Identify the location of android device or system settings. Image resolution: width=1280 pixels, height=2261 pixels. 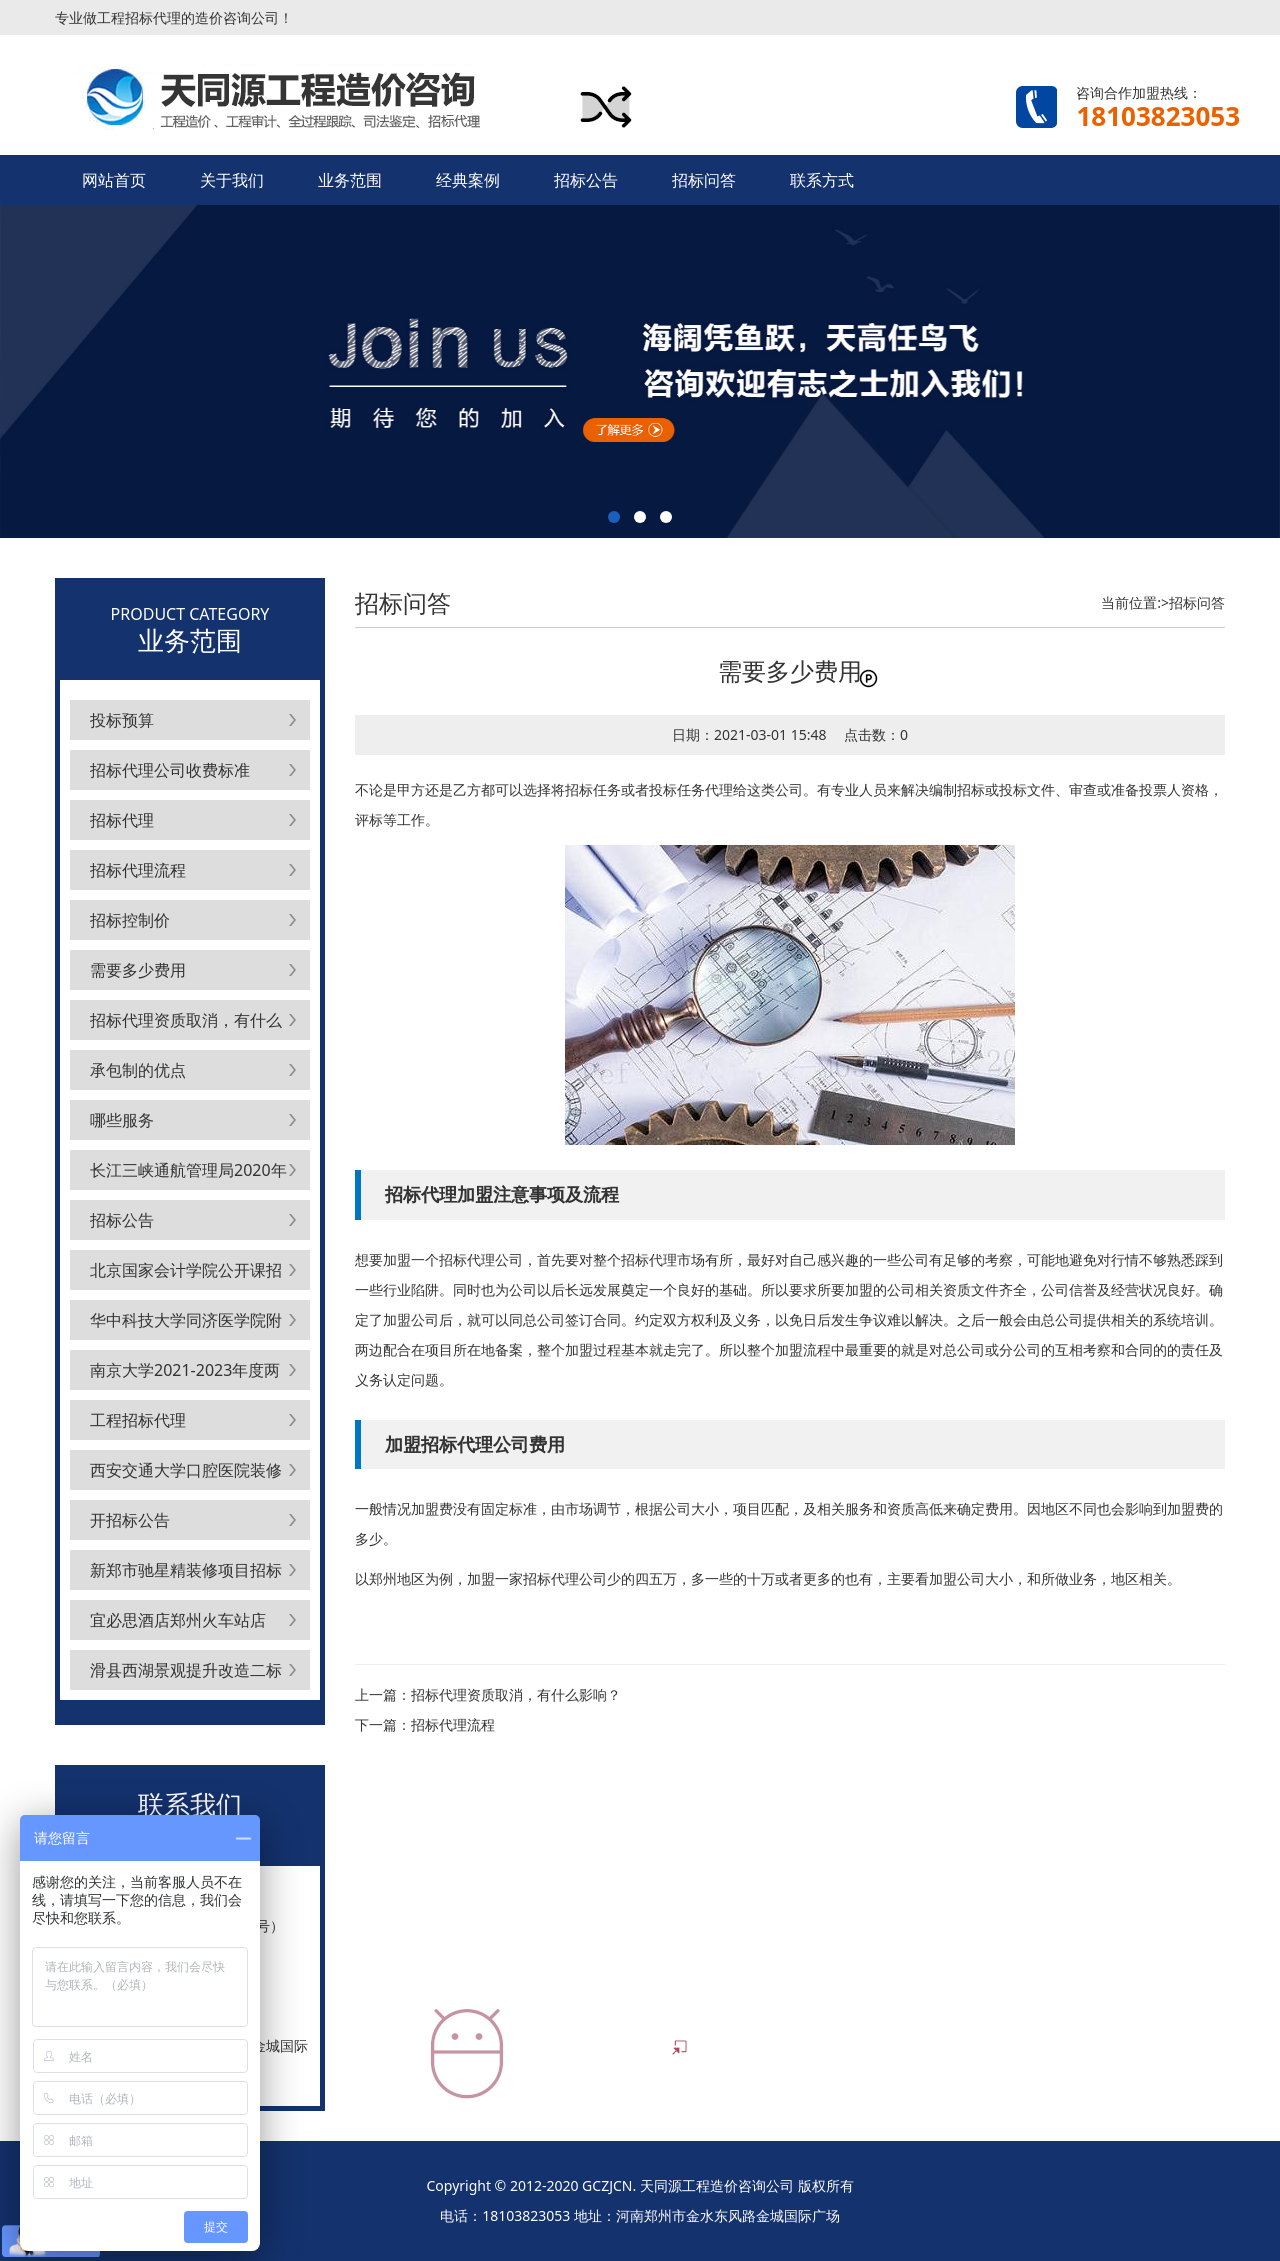
(467, 2052).